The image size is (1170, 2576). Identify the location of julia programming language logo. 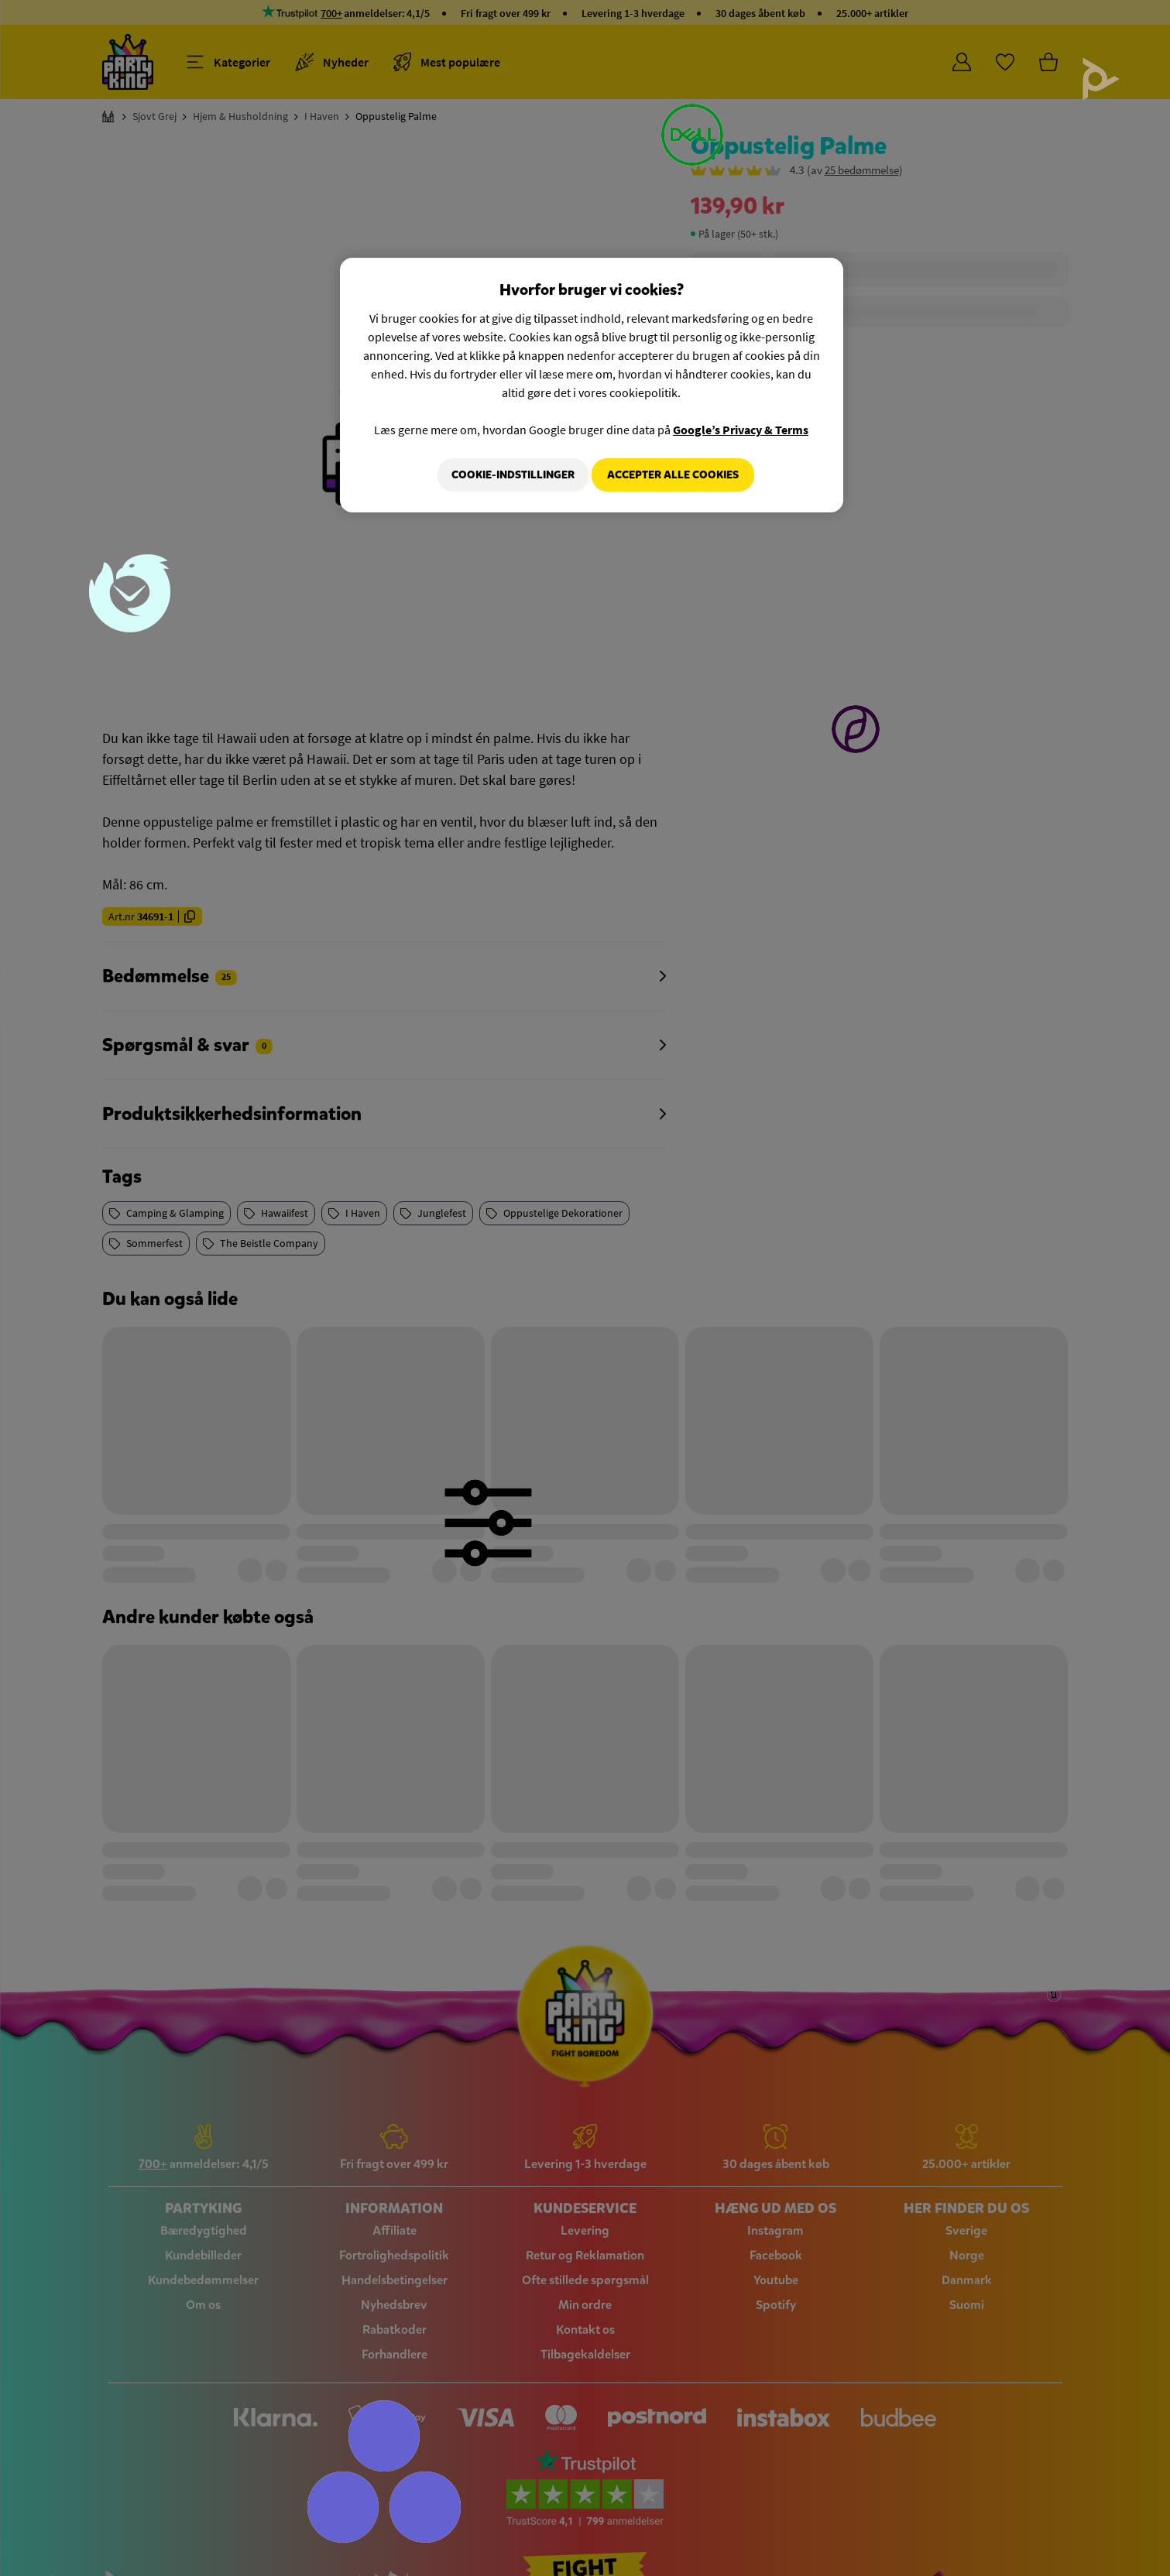
(384, 2472).